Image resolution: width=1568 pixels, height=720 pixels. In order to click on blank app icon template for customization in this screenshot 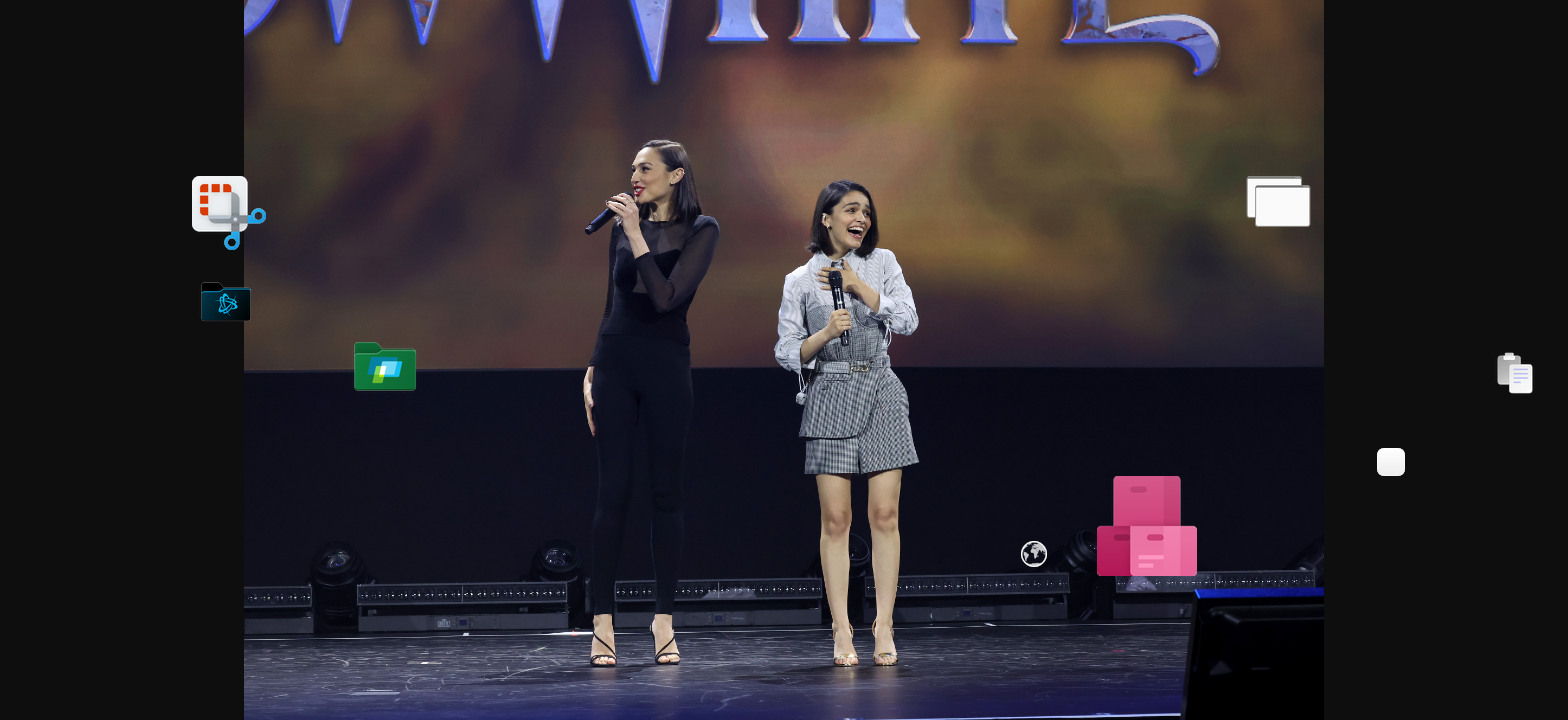, I will do `click(1391, 462)`.